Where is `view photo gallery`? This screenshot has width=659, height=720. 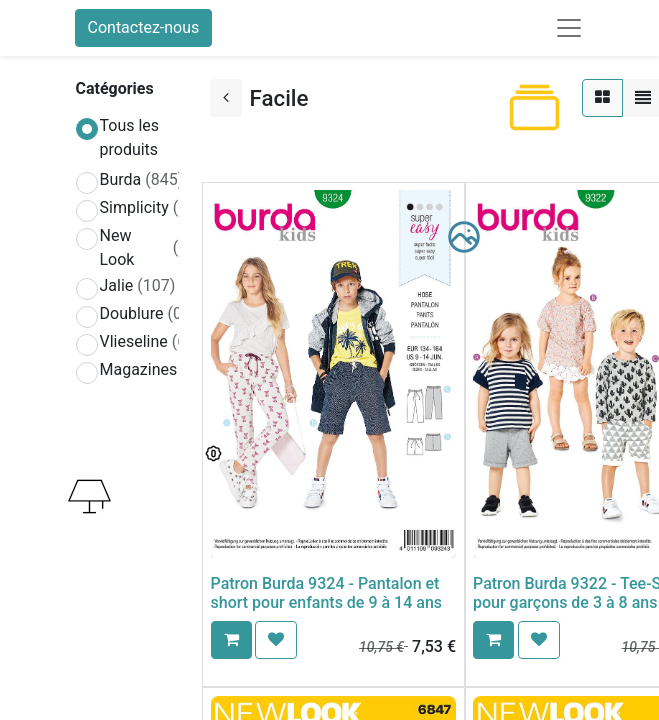
view photo gallery is located at coordinates (464, 237).